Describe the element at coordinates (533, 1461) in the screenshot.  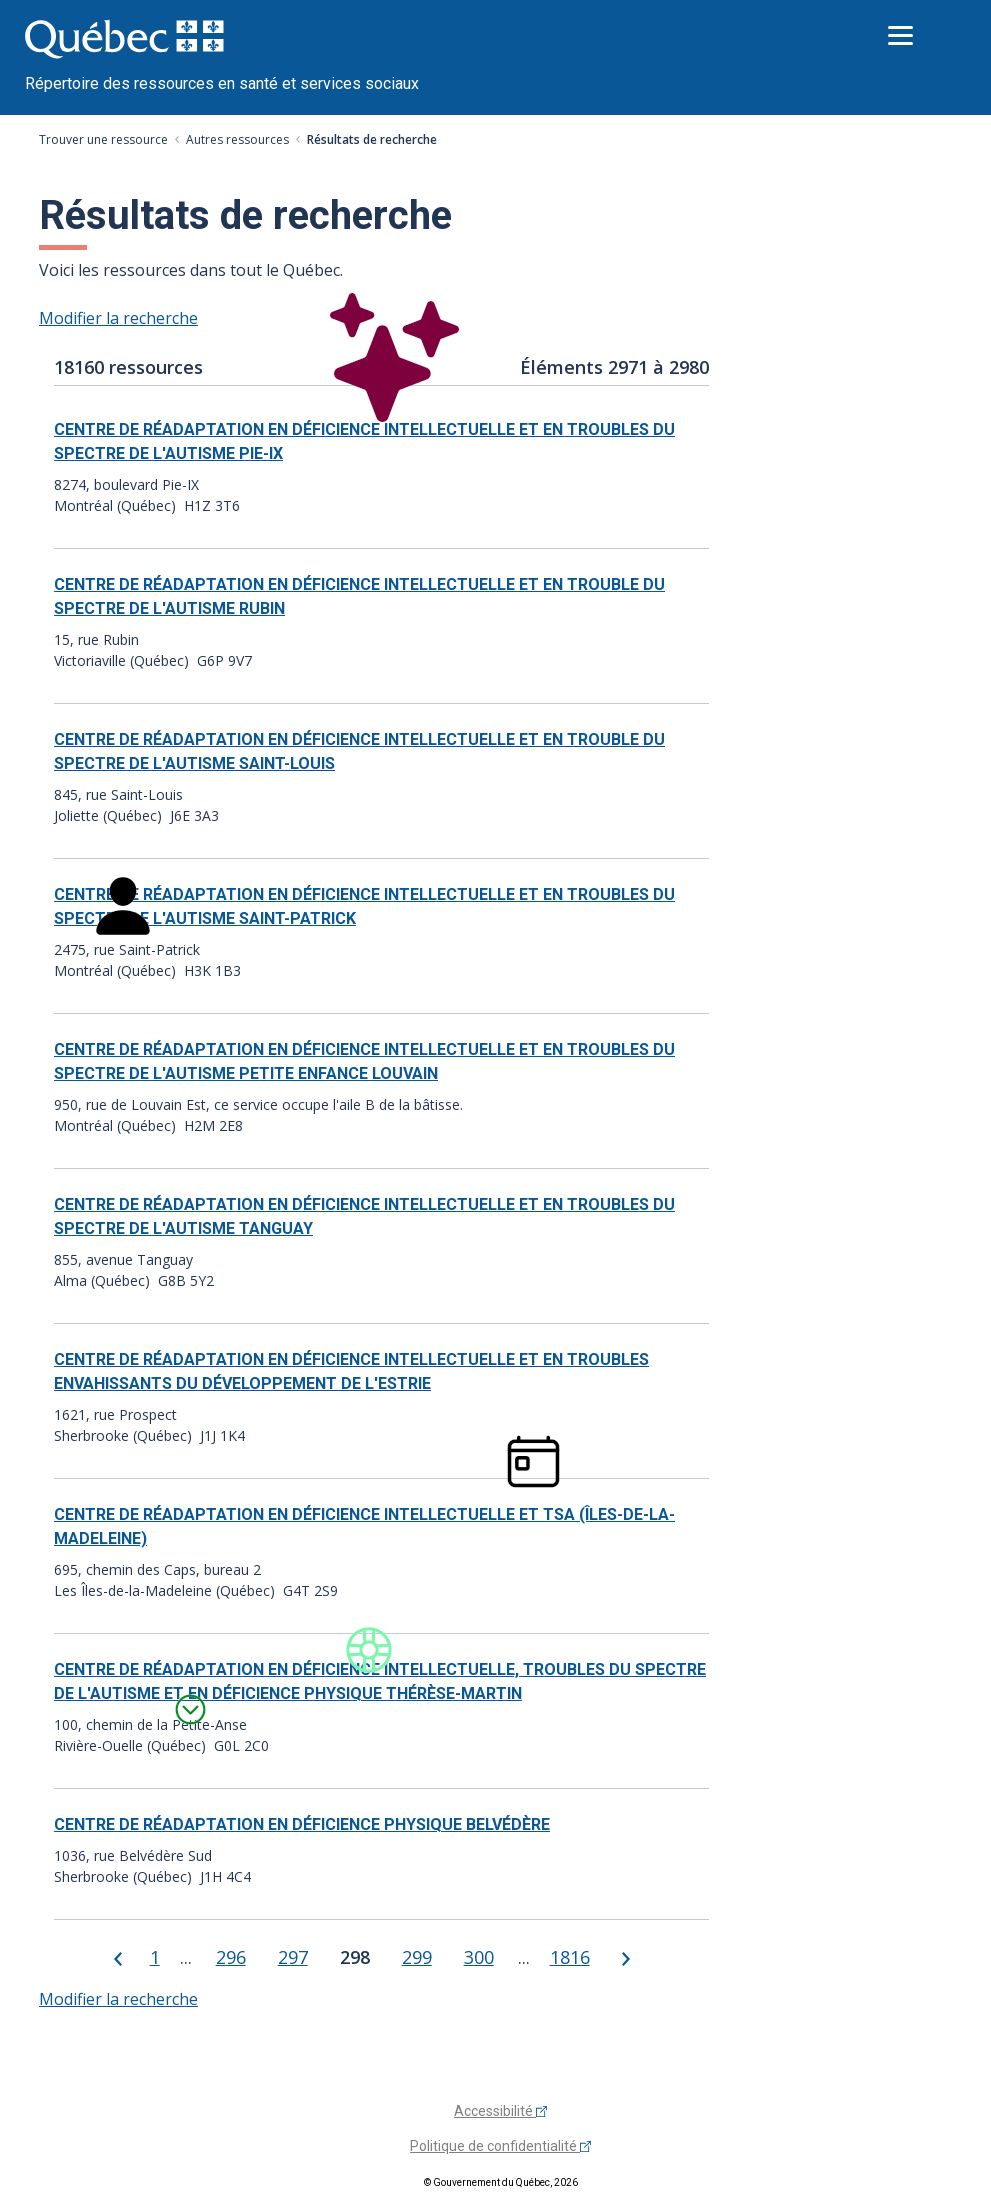
I see `view today's date or events` at that location.